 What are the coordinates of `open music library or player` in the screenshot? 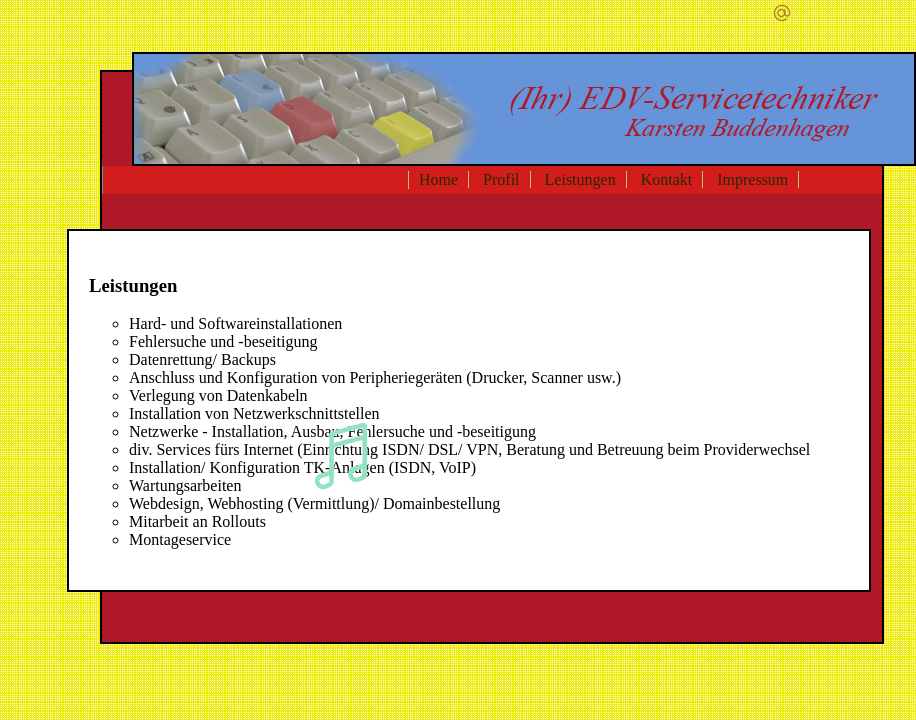 It's located at (341, 456).